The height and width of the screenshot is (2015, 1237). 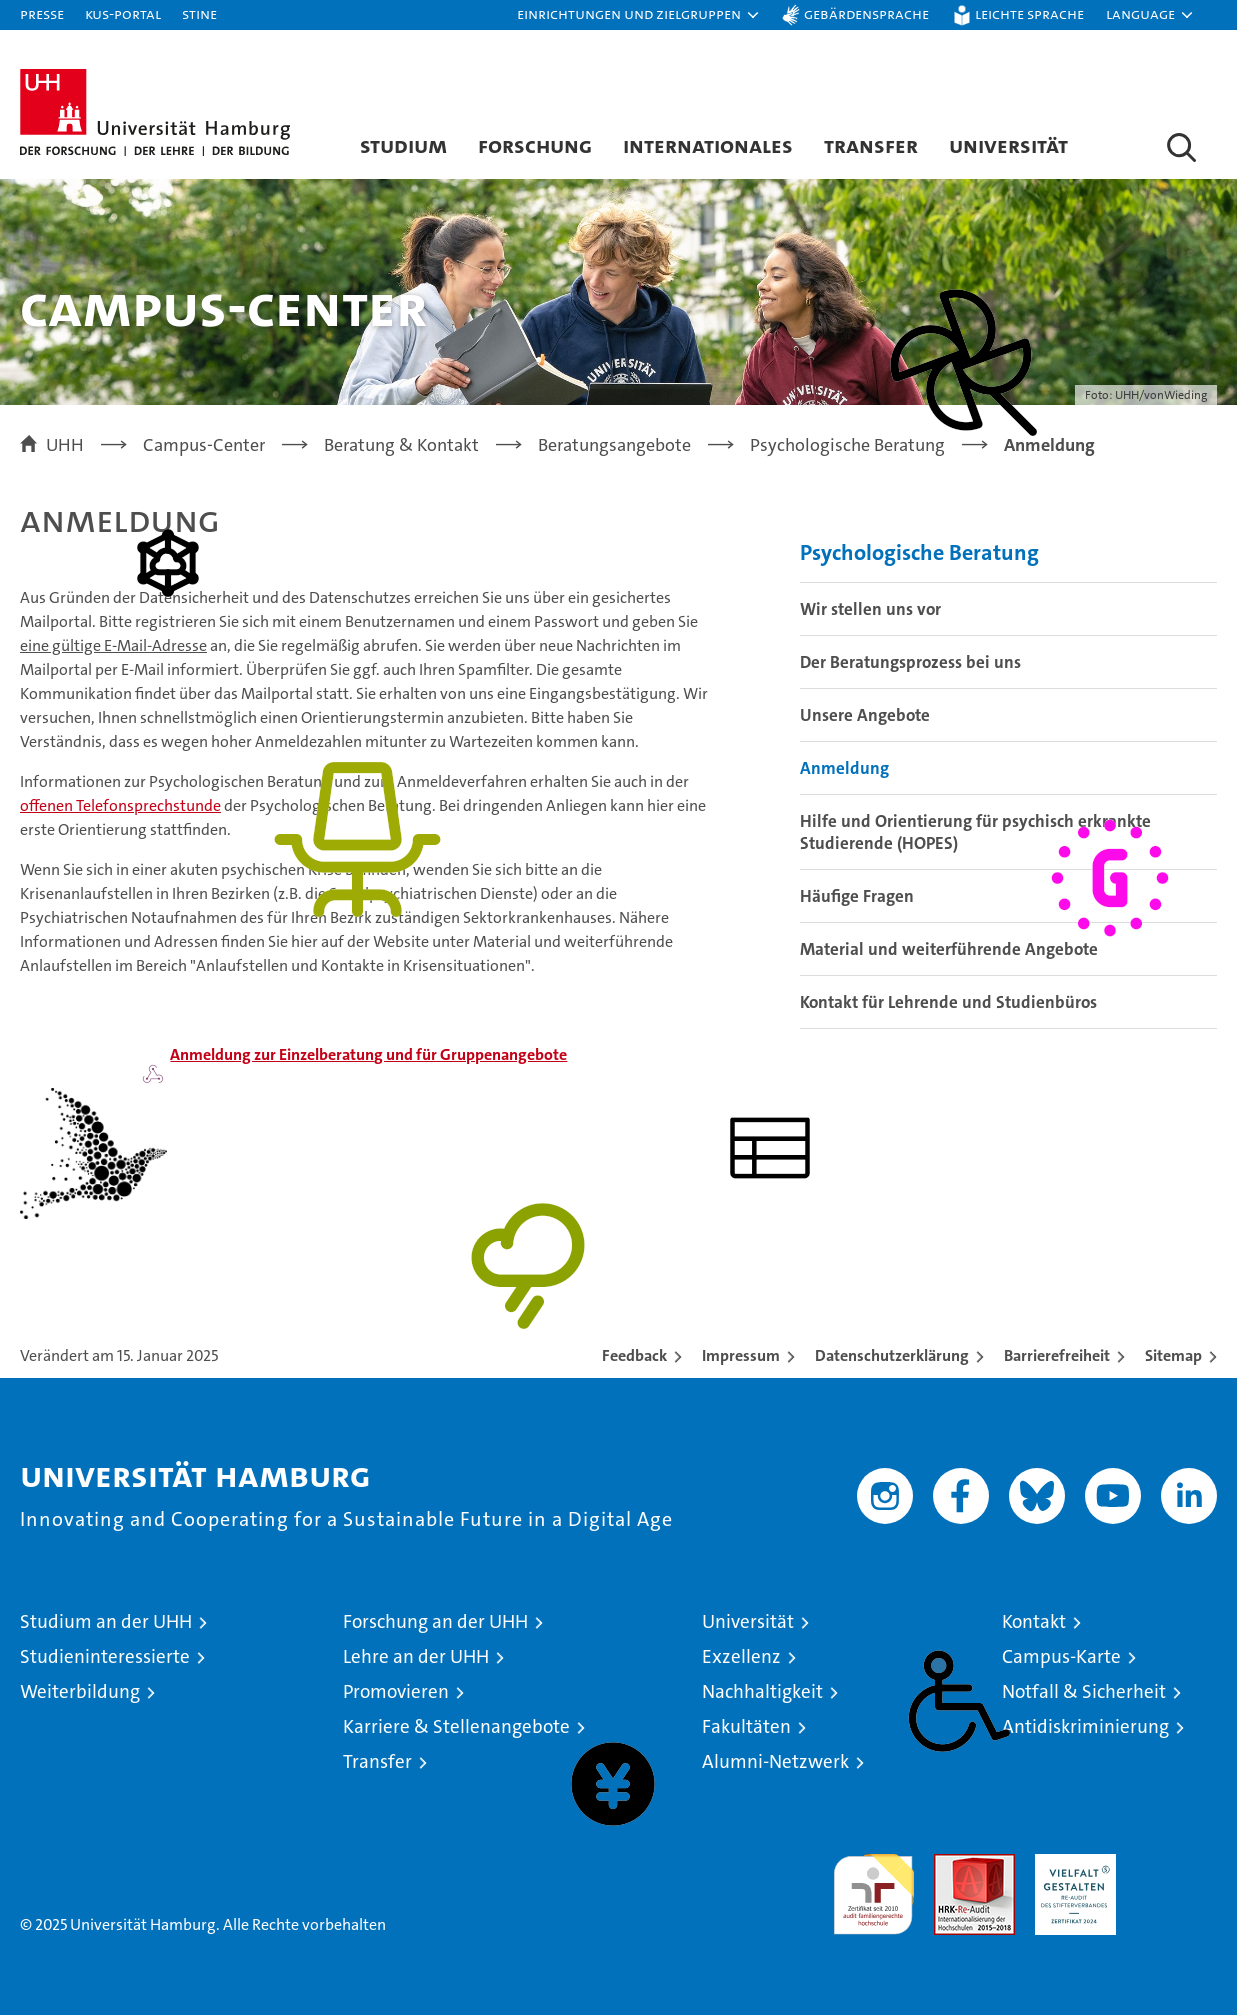 What do you see at coordinates (153, 1075) in the screenshot?
I see `configure webhook integrations` at bounding box center [153, 1075].